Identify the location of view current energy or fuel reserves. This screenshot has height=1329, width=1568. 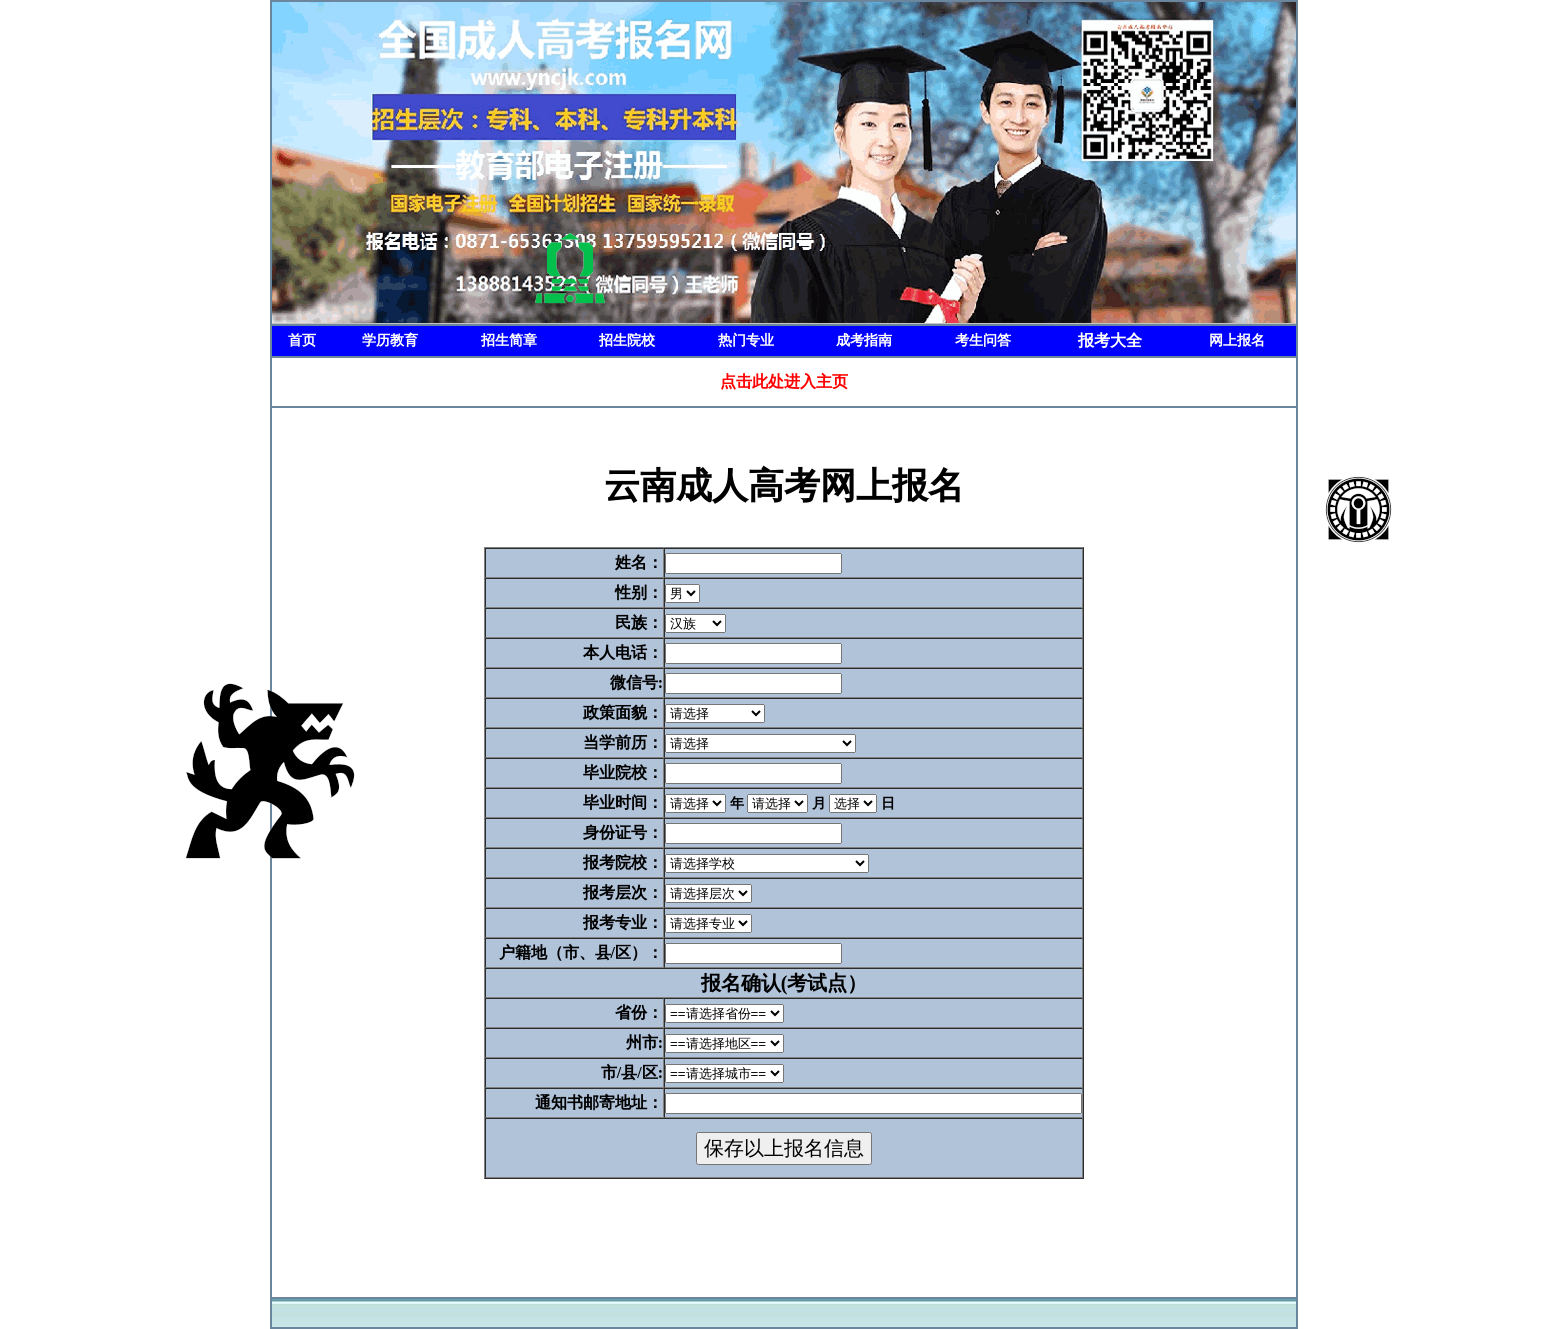
(570, 268).